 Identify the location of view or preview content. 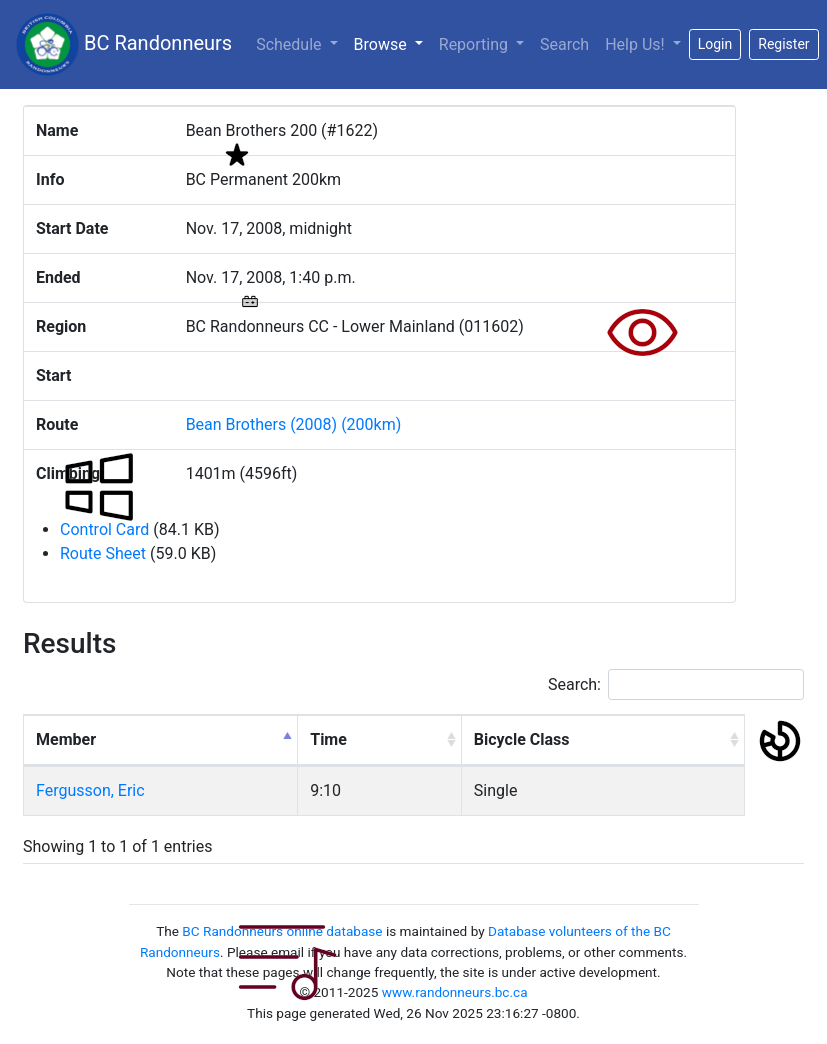
(642, 332).